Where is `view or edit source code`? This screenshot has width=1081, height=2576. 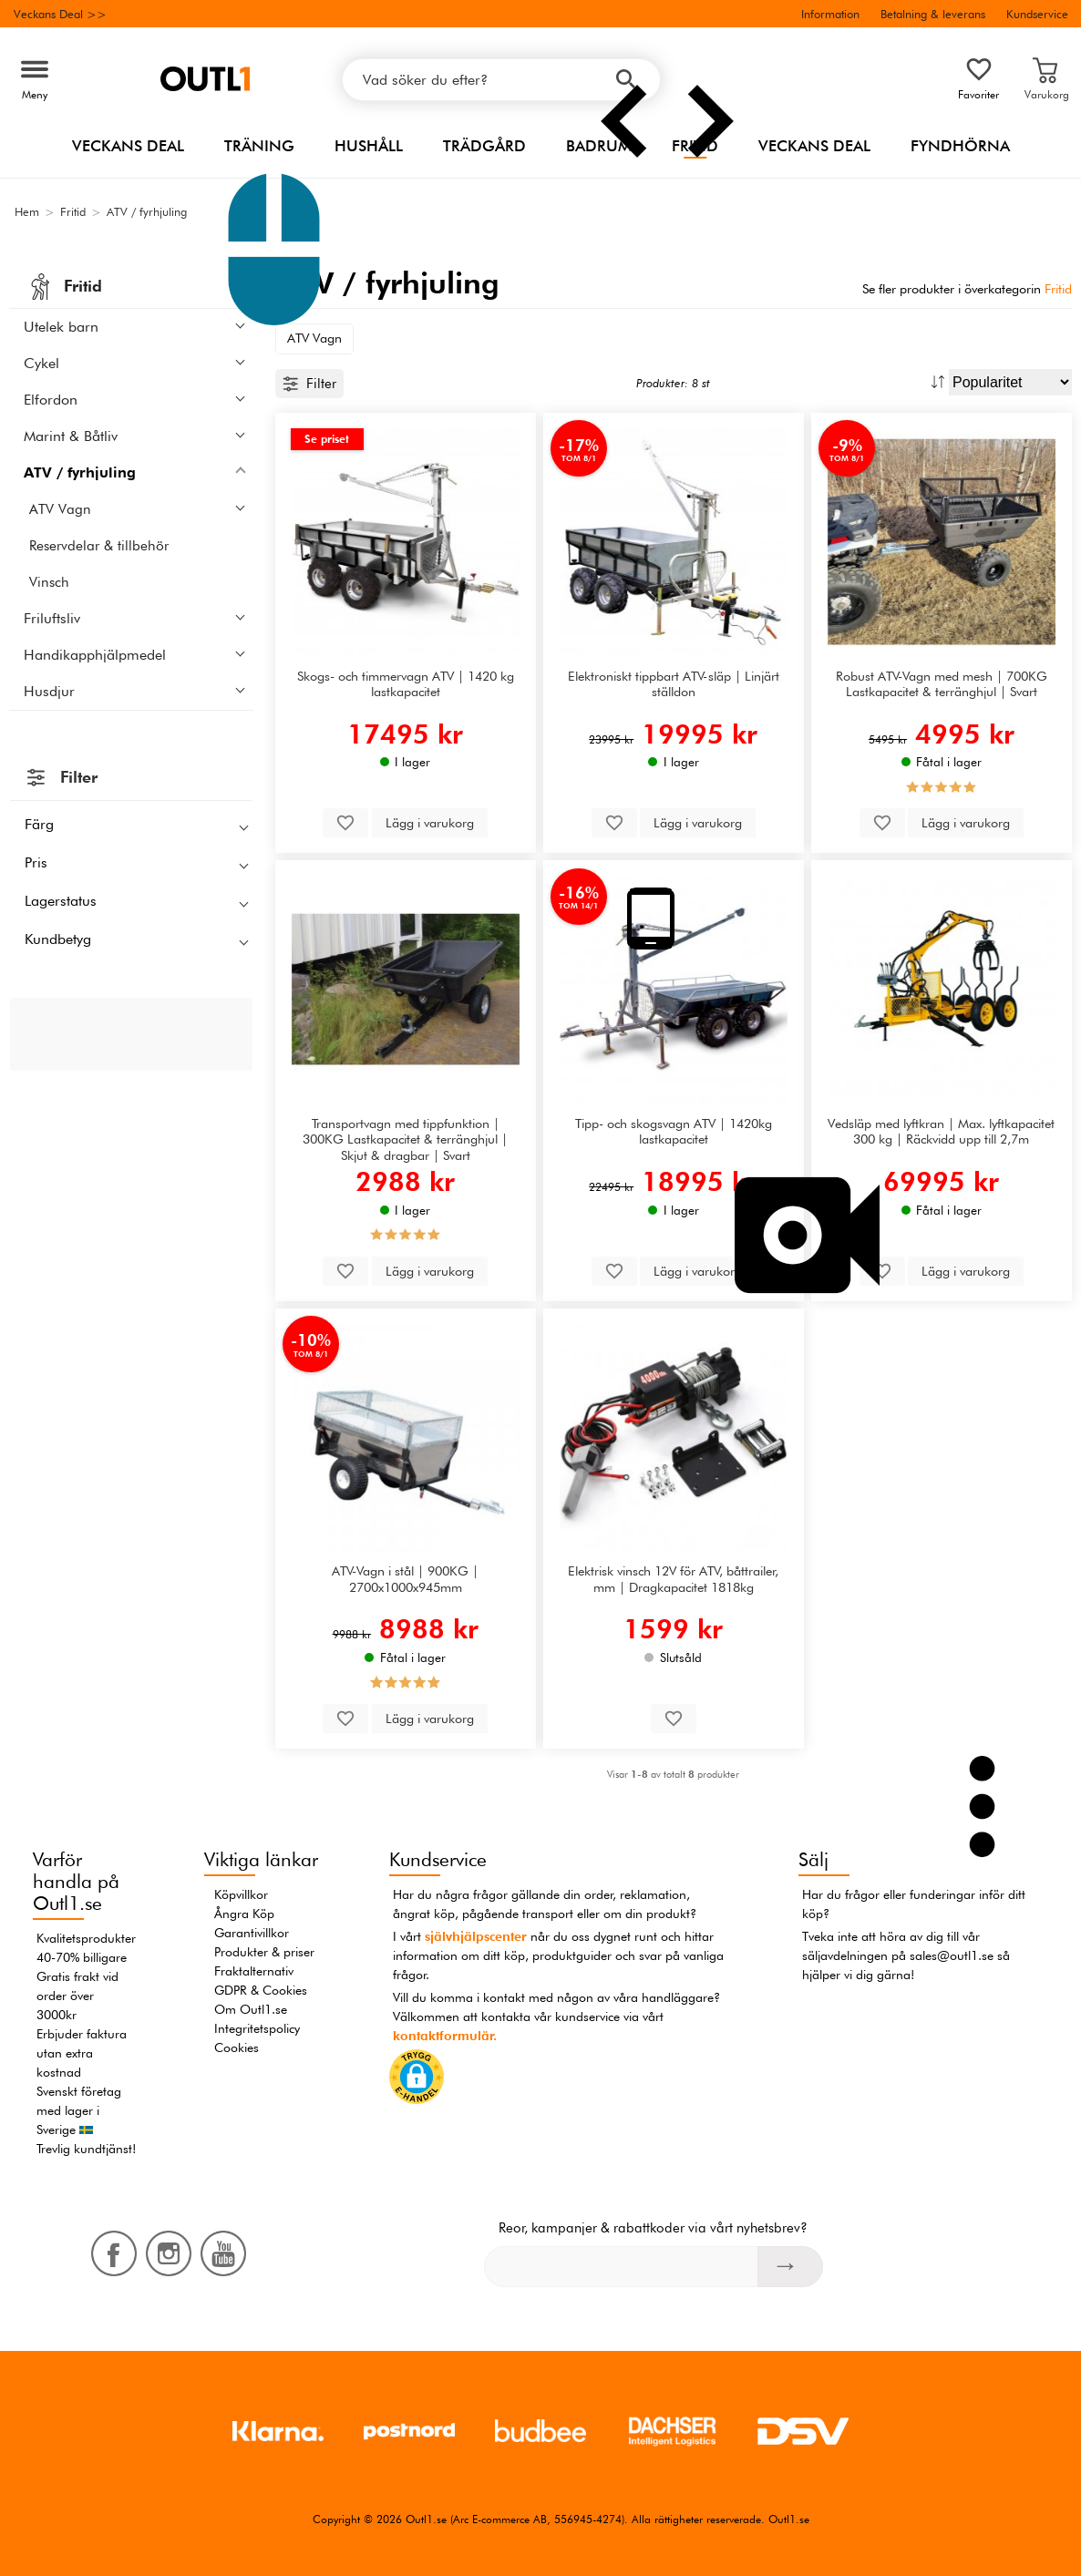
view or edit source code is located at coordinates (667, 121).